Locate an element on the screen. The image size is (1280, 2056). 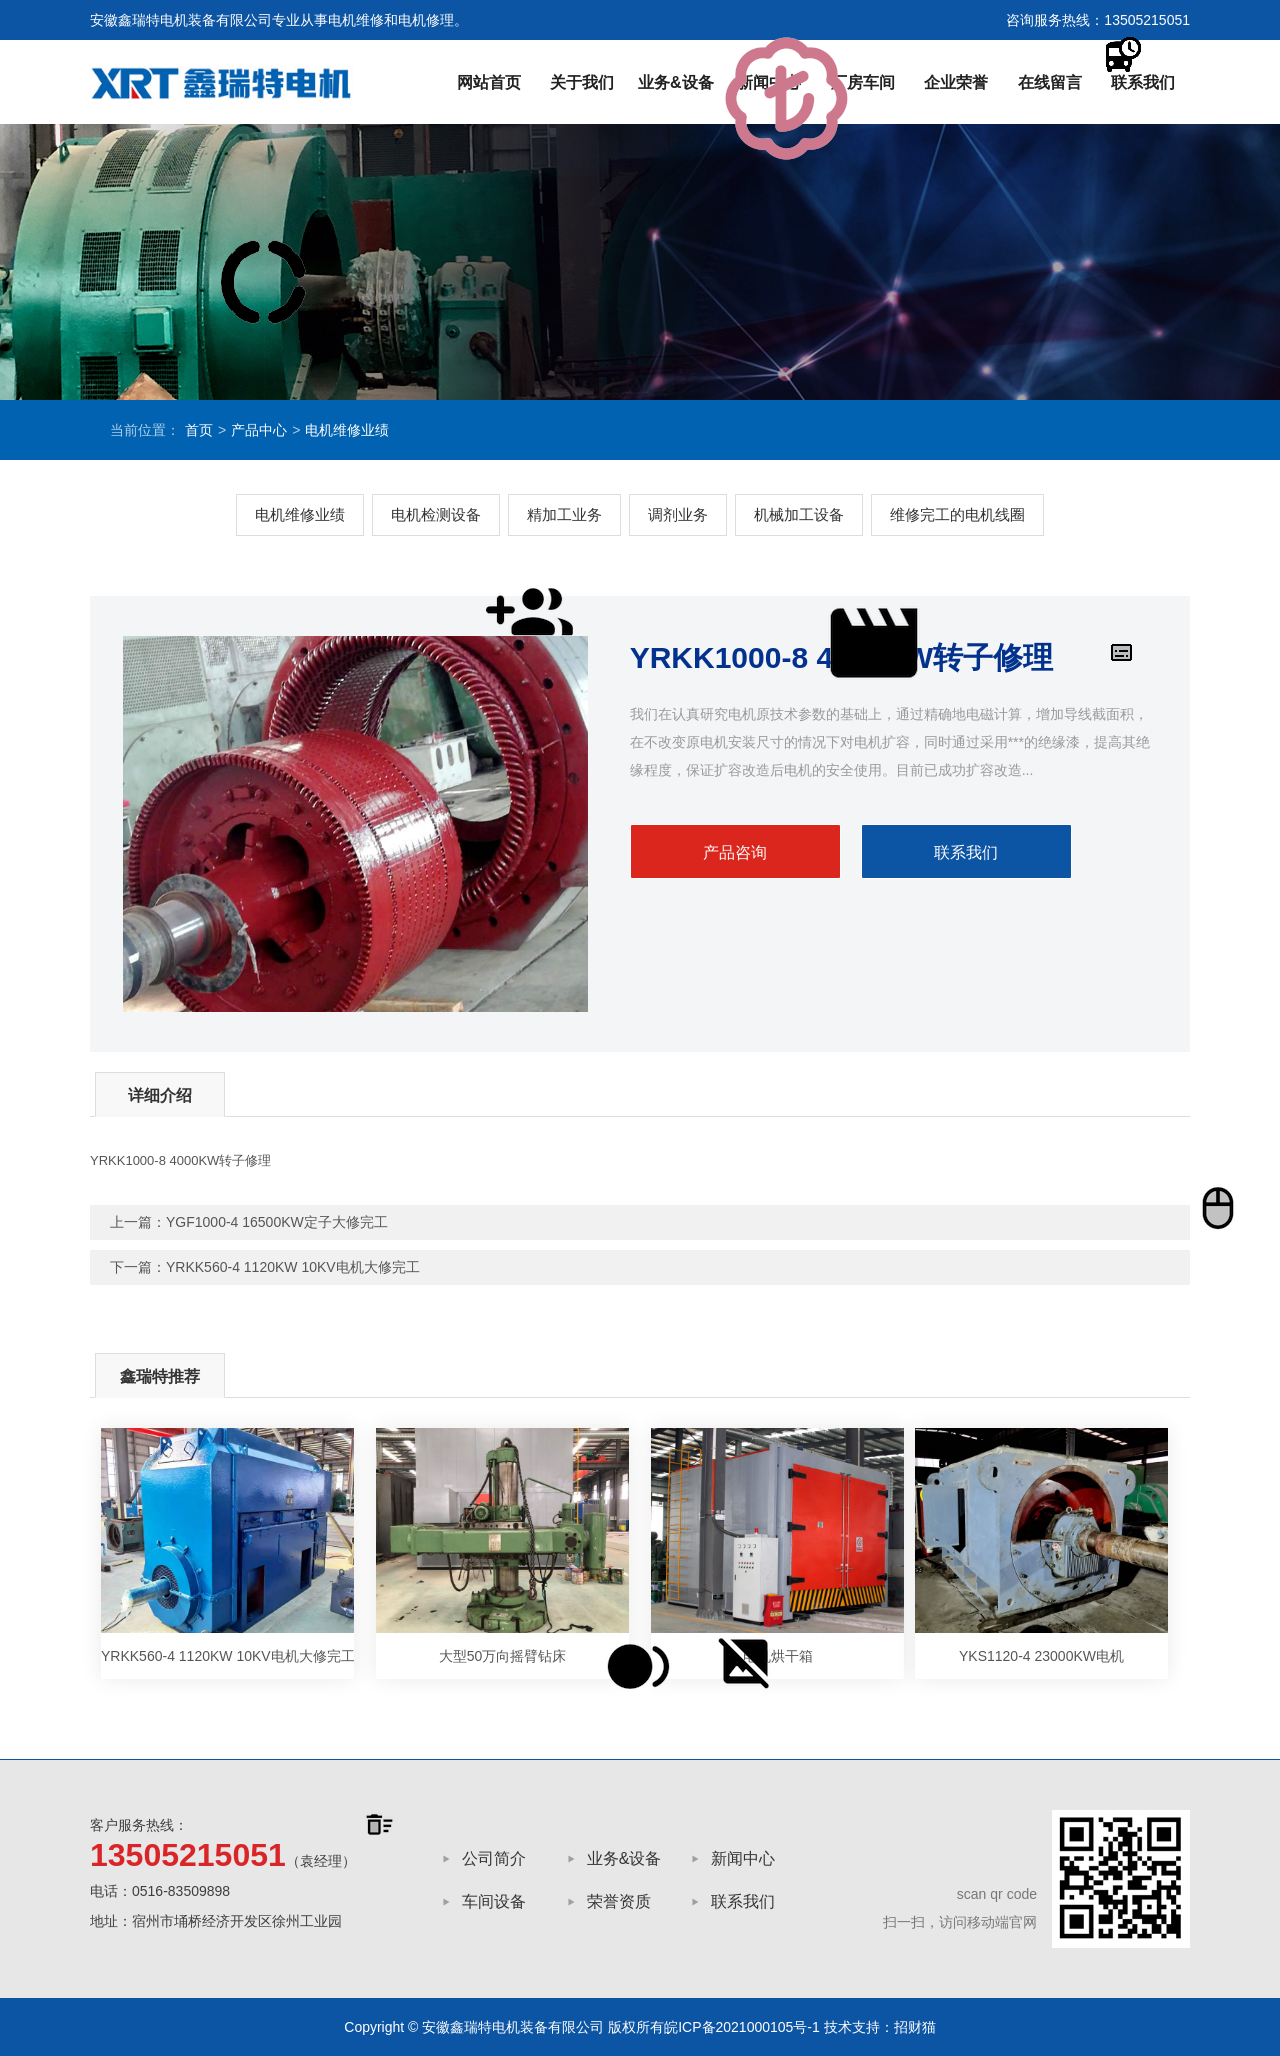
view bus departure times is located at coordinates (1123, 54).